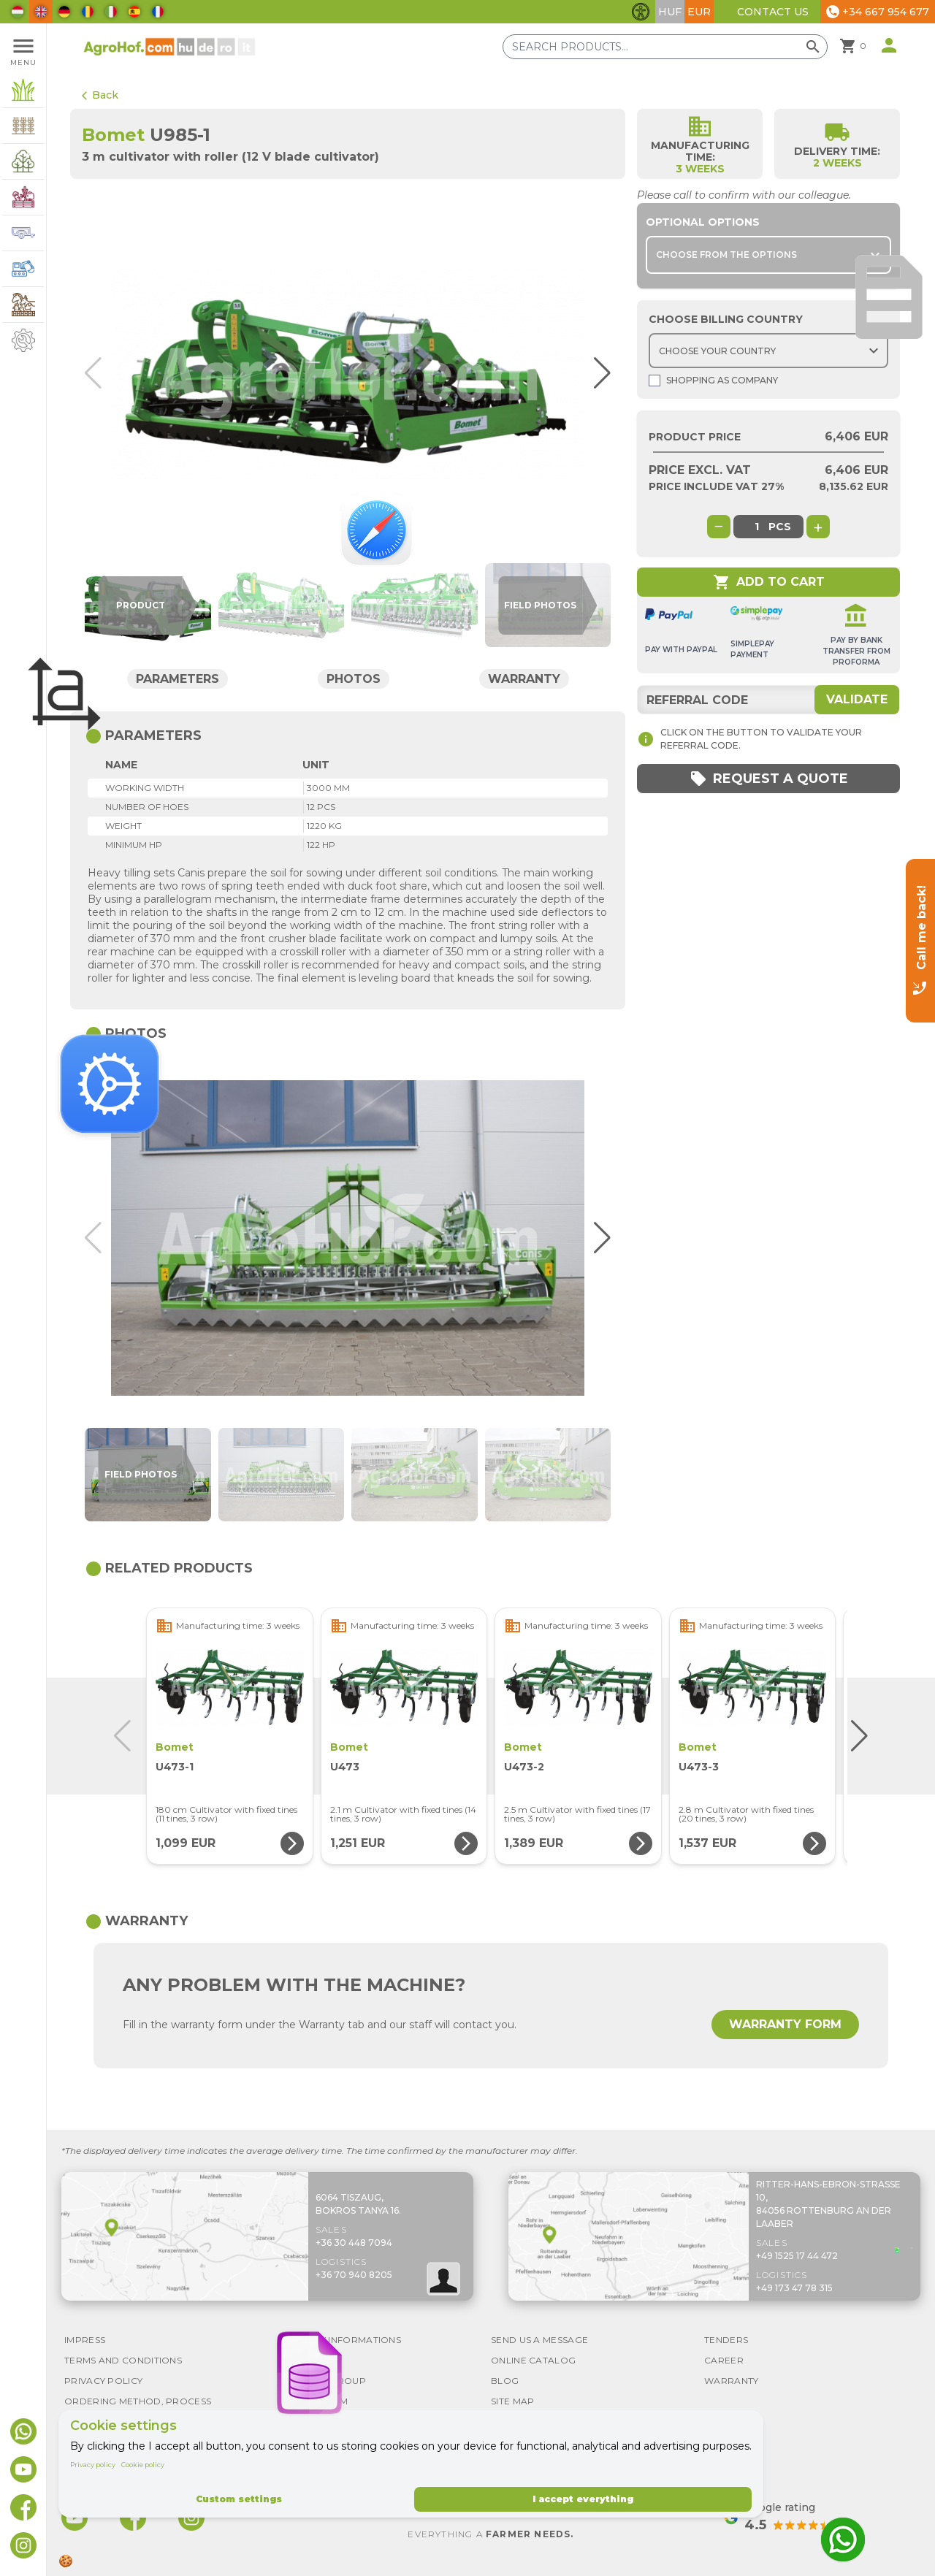 This screenshot has height=2576, width=935. What do you see at coordinates (309, 2372) in the screenshot?
I see `libreoffice base database template file` at bounding box center [309, 2372].